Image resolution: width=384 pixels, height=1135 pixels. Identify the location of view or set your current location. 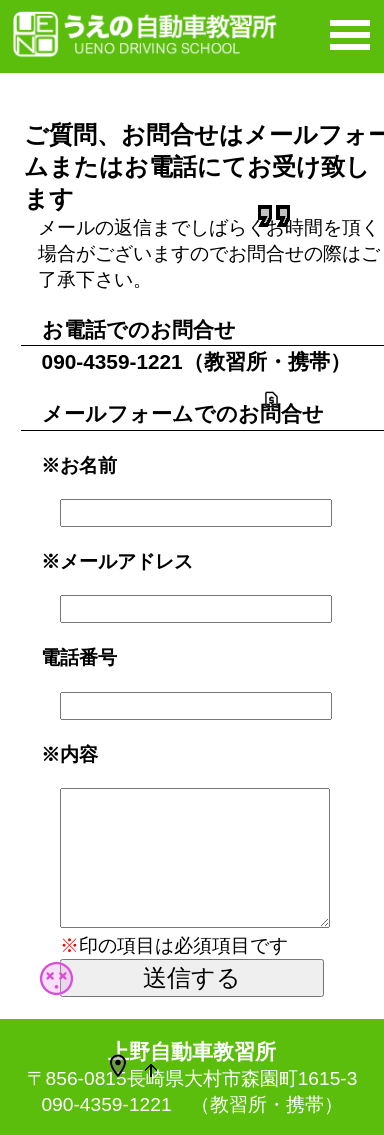
(118, 1066).